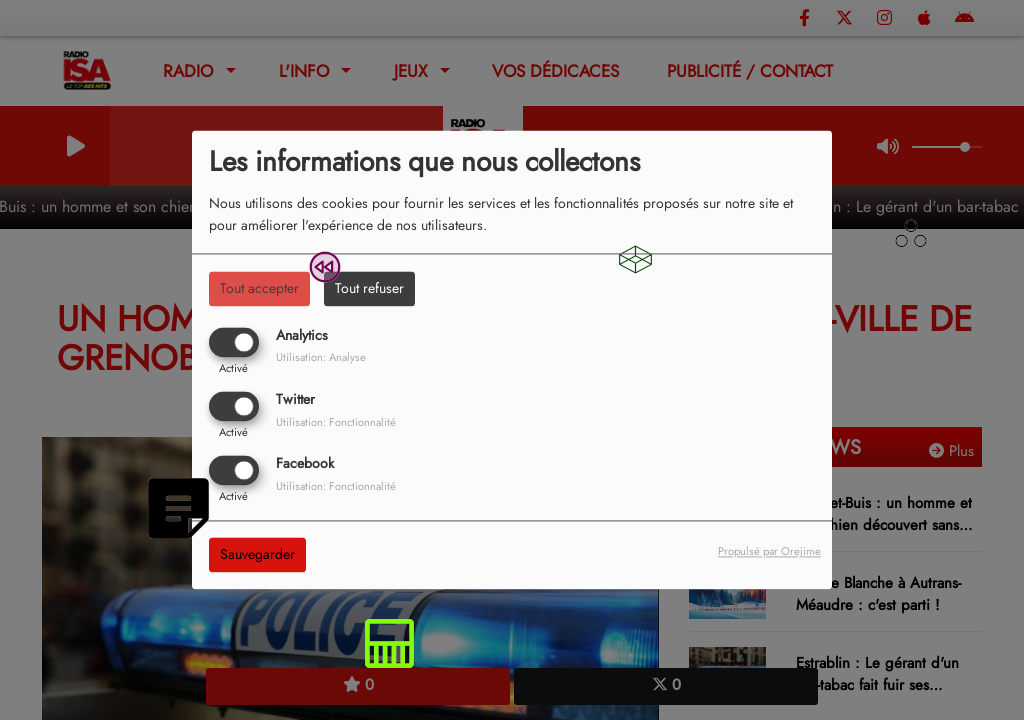 The height and width of the screenshot is (720, 1024). What do you see at coordinates (911, 234) in the screenshot?
I see `group or organize items` at bounding box center [911, 234].